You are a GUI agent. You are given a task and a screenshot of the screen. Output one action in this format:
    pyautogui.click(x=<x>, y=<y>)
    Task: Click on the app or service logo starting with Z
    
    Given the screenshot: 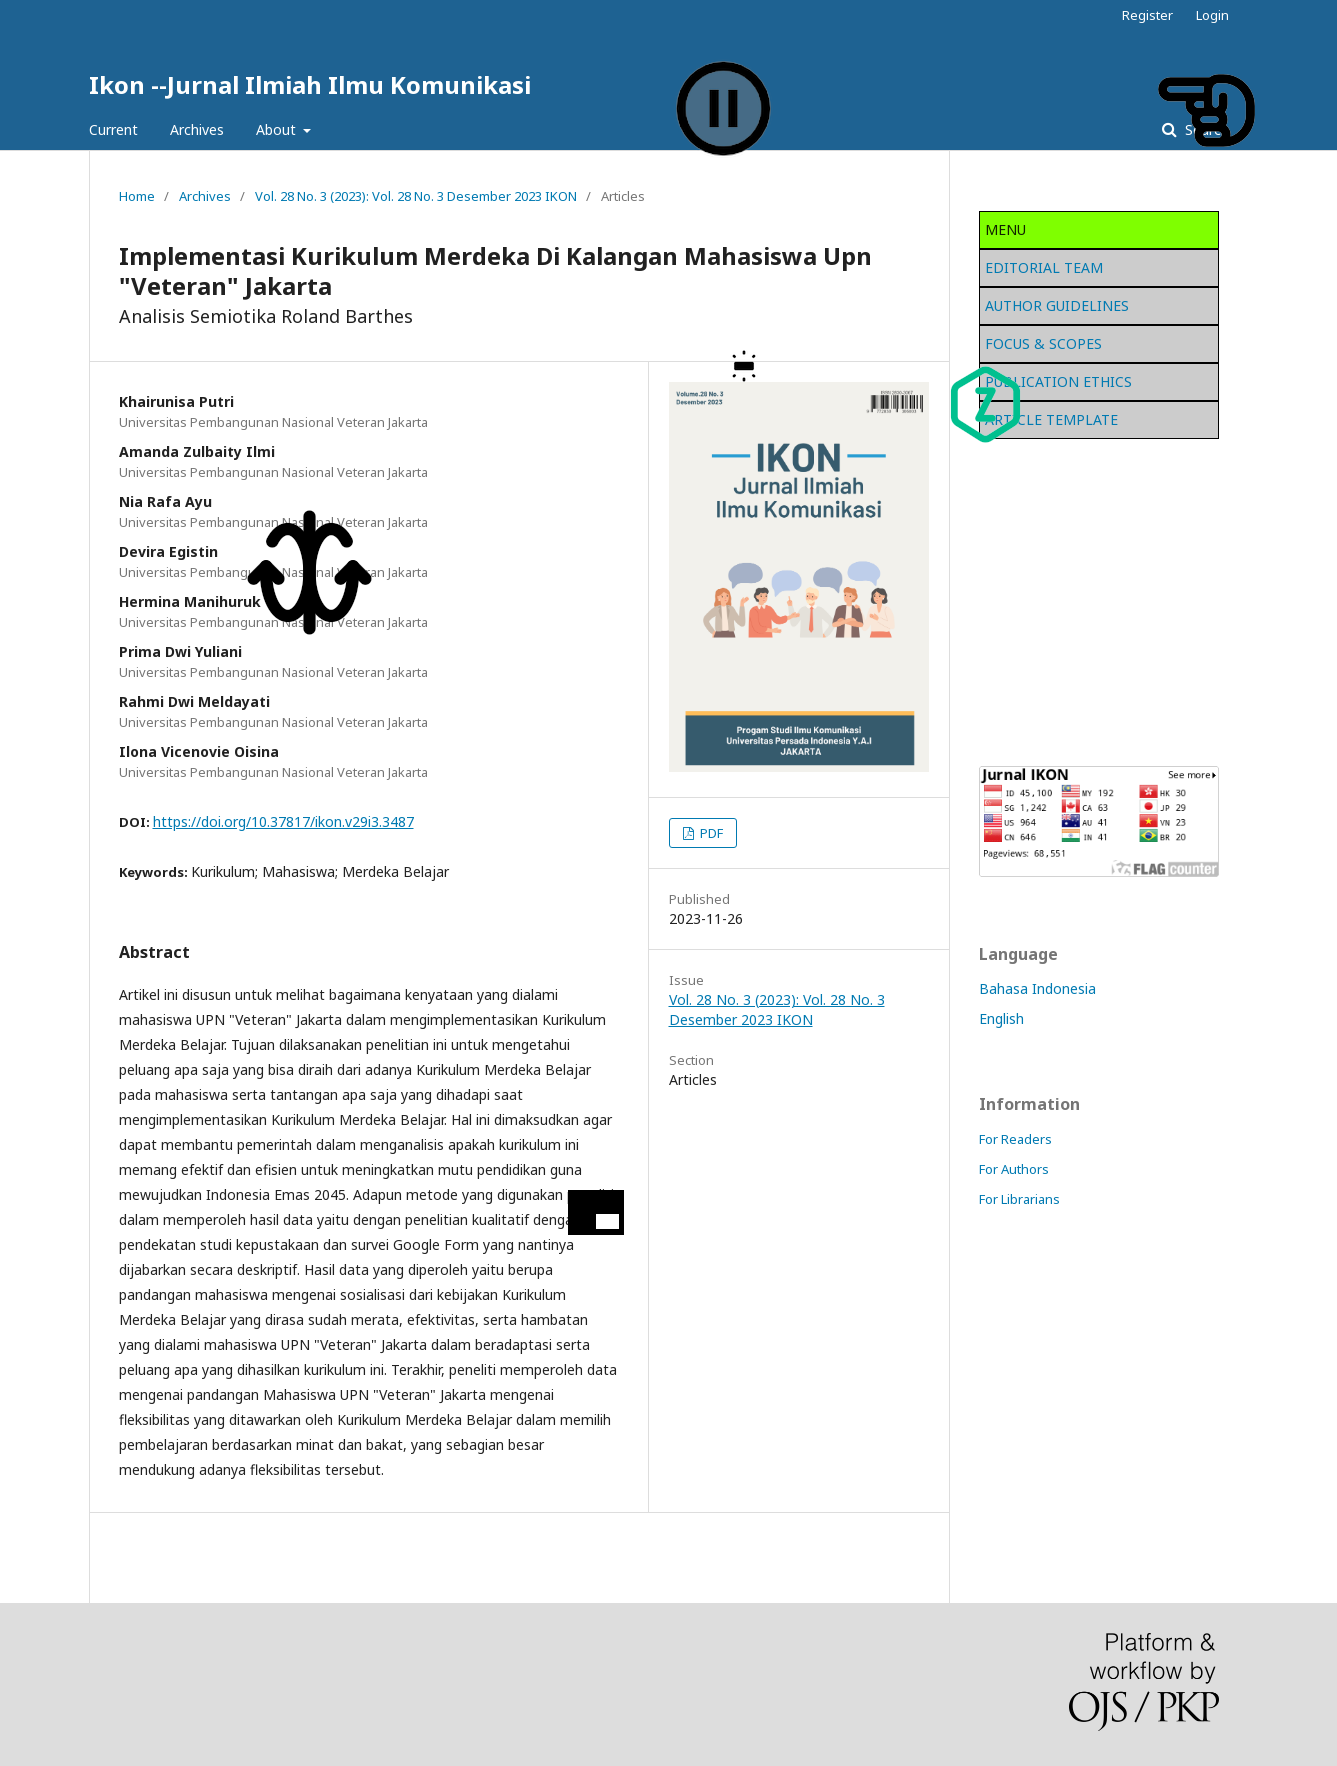 What is the action you would take?
    pyautogui.click(x=985, y=404)
    